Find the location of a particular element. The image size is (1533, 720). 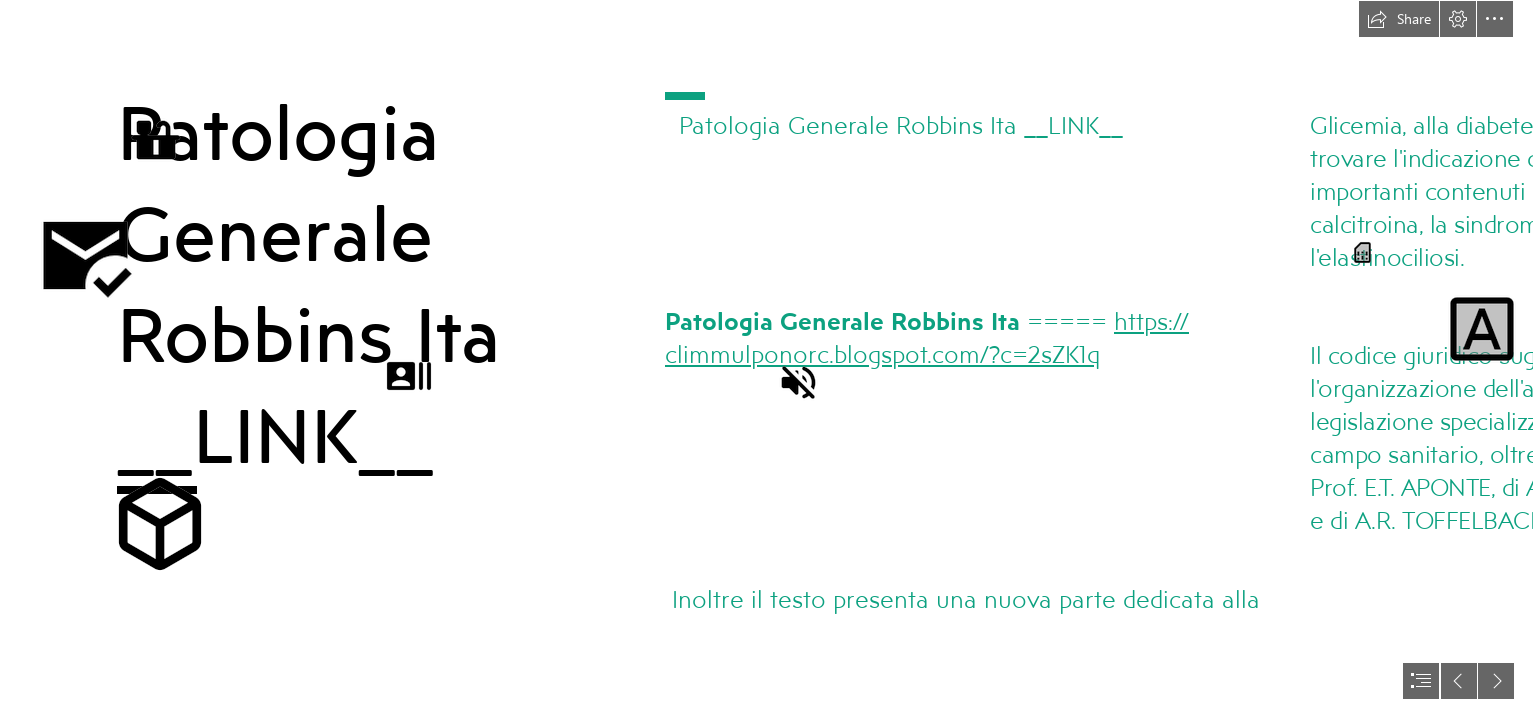

browse kitchen countertop options is located at coordinates (156, 140).